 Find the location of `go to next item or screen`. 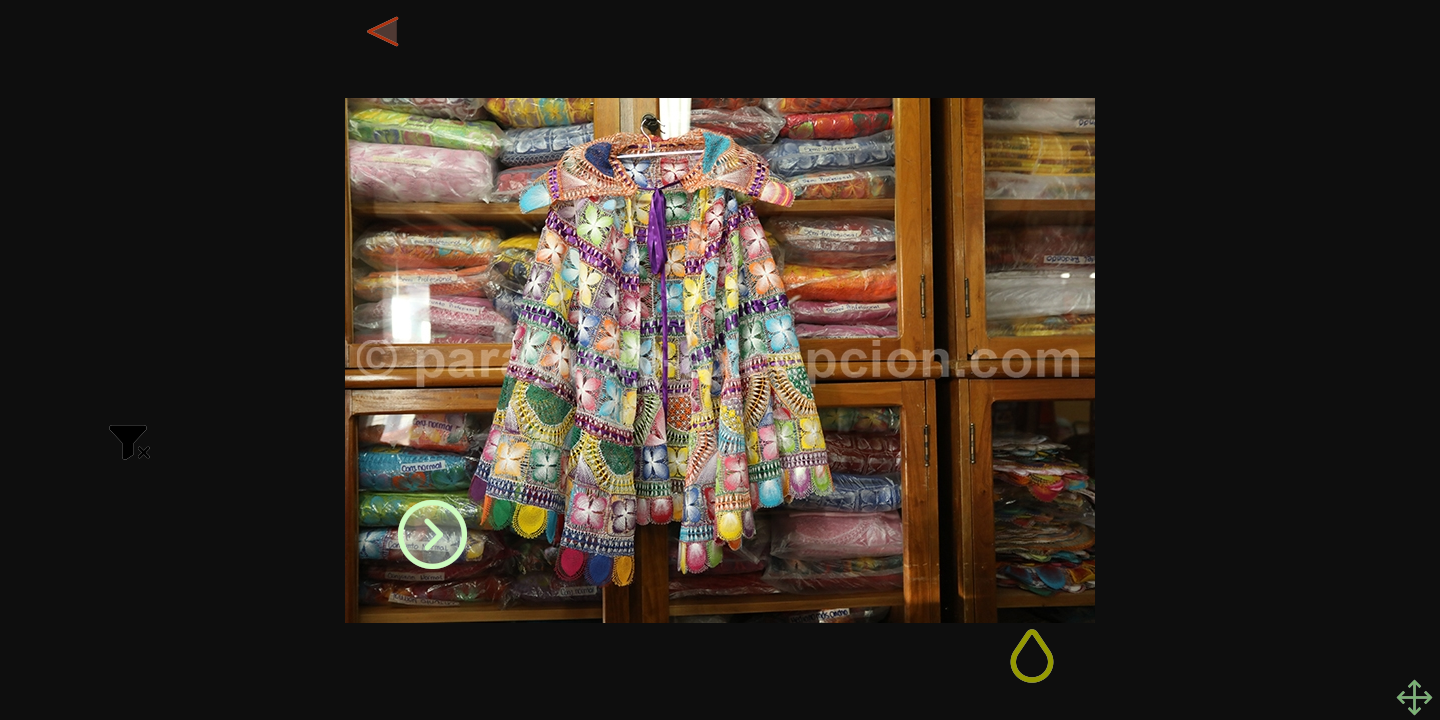

go to next item or screen is located at coordinates (432, 534).